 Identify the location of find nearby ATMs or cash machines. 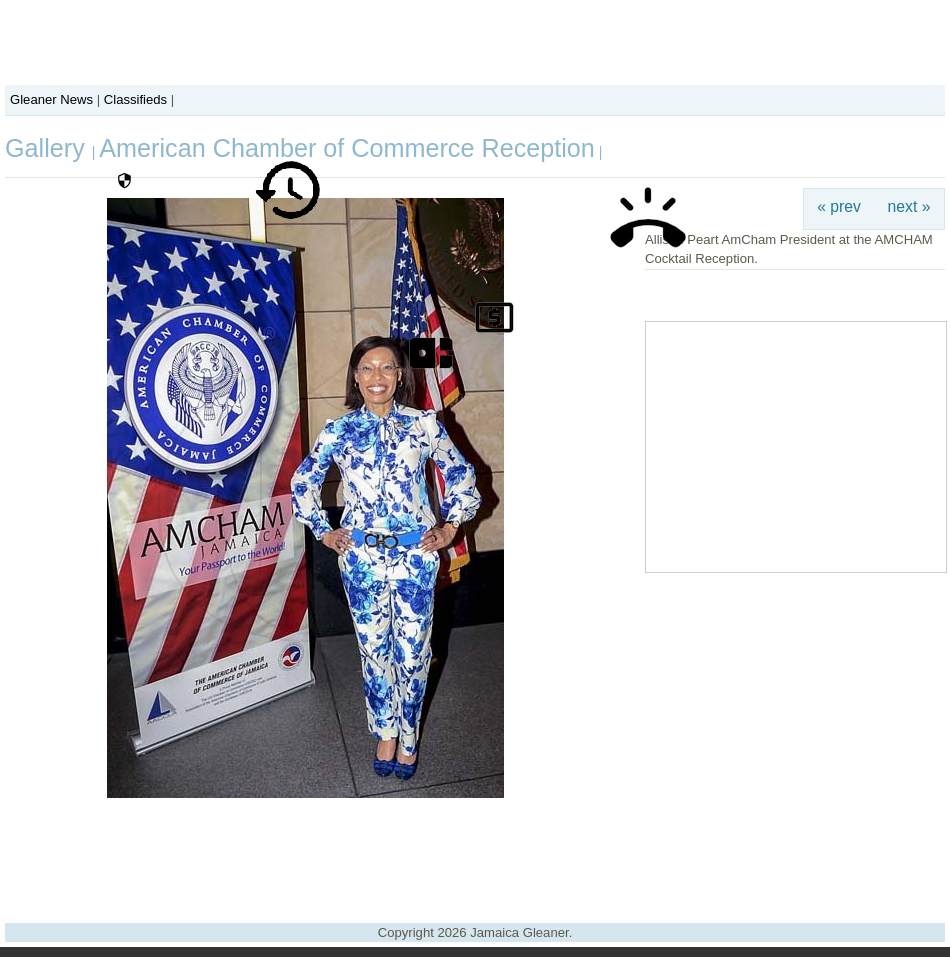
(494, 317).